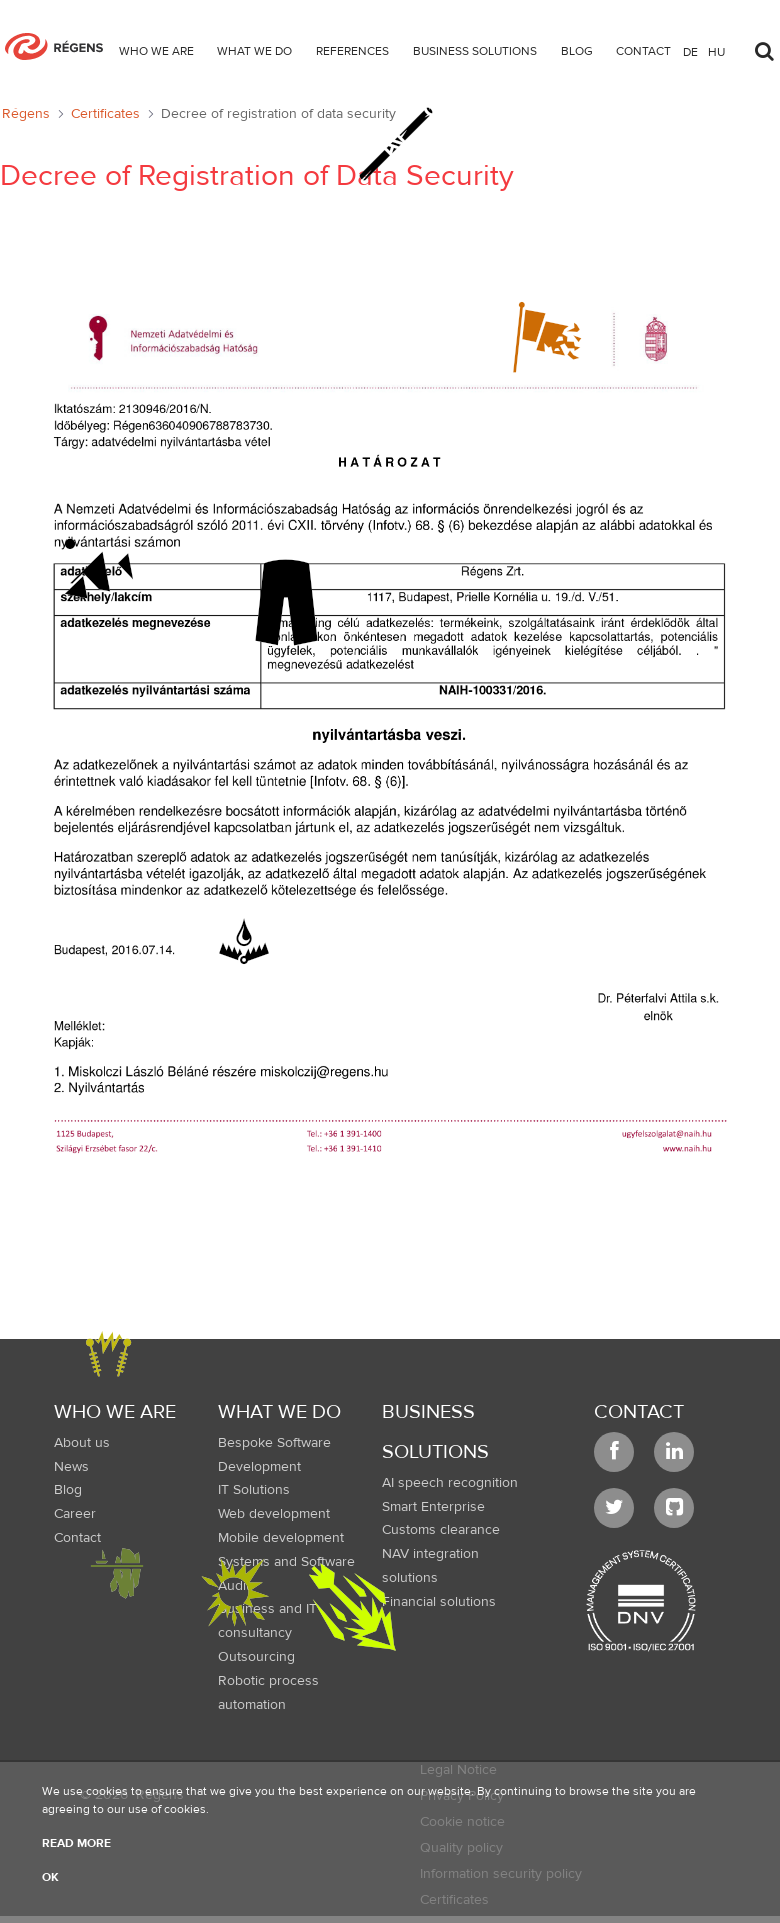 The image size is (780, 1923). I want to click on indicates hidden complexity or underlying data not immediately visible, so click(117, 1573).